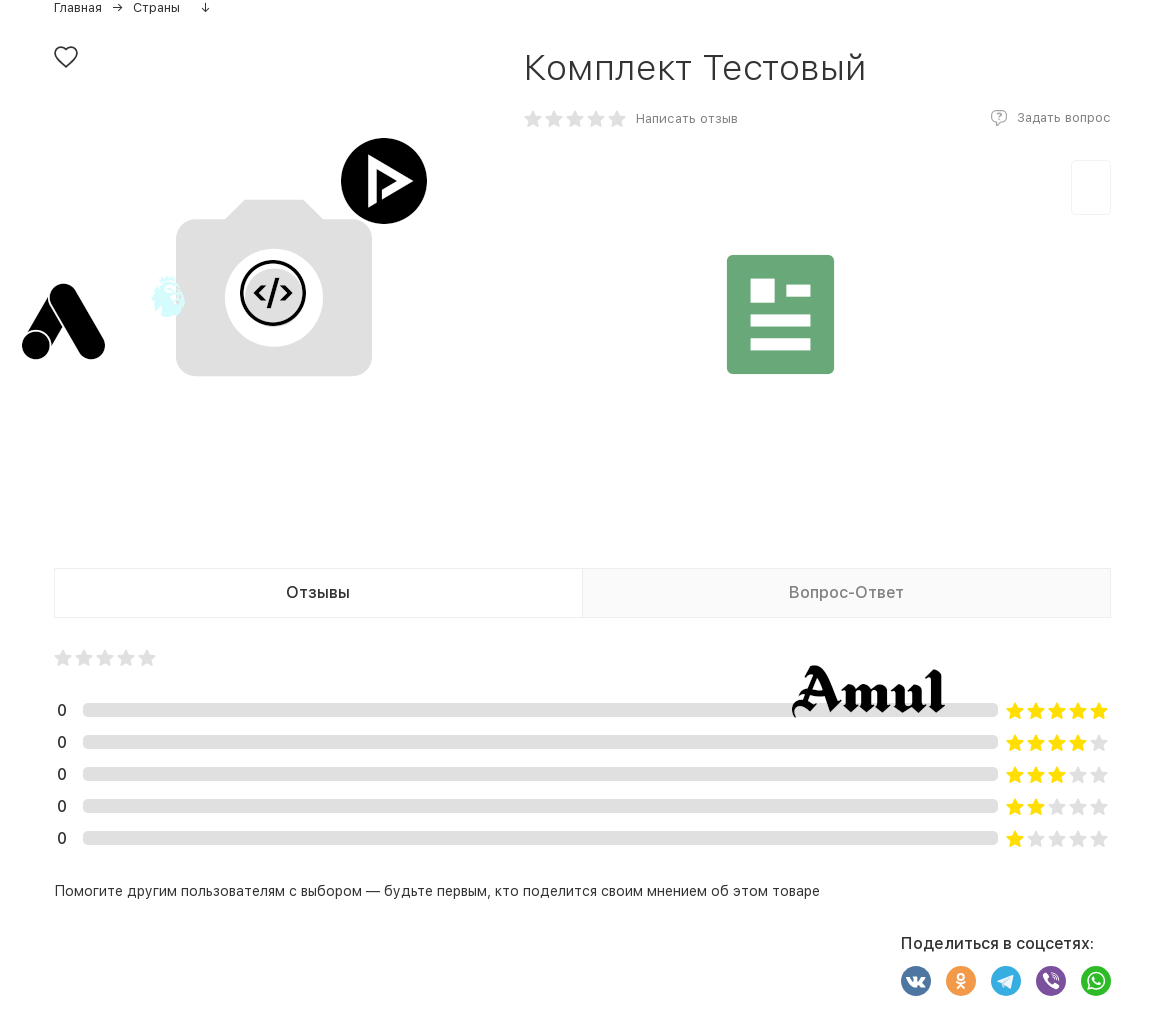 The height and width of the screenshot is (1032, 1164). Describe the element at coordinates (384, 181) in the screenshot. I see `open the NewPipe app` at that location.